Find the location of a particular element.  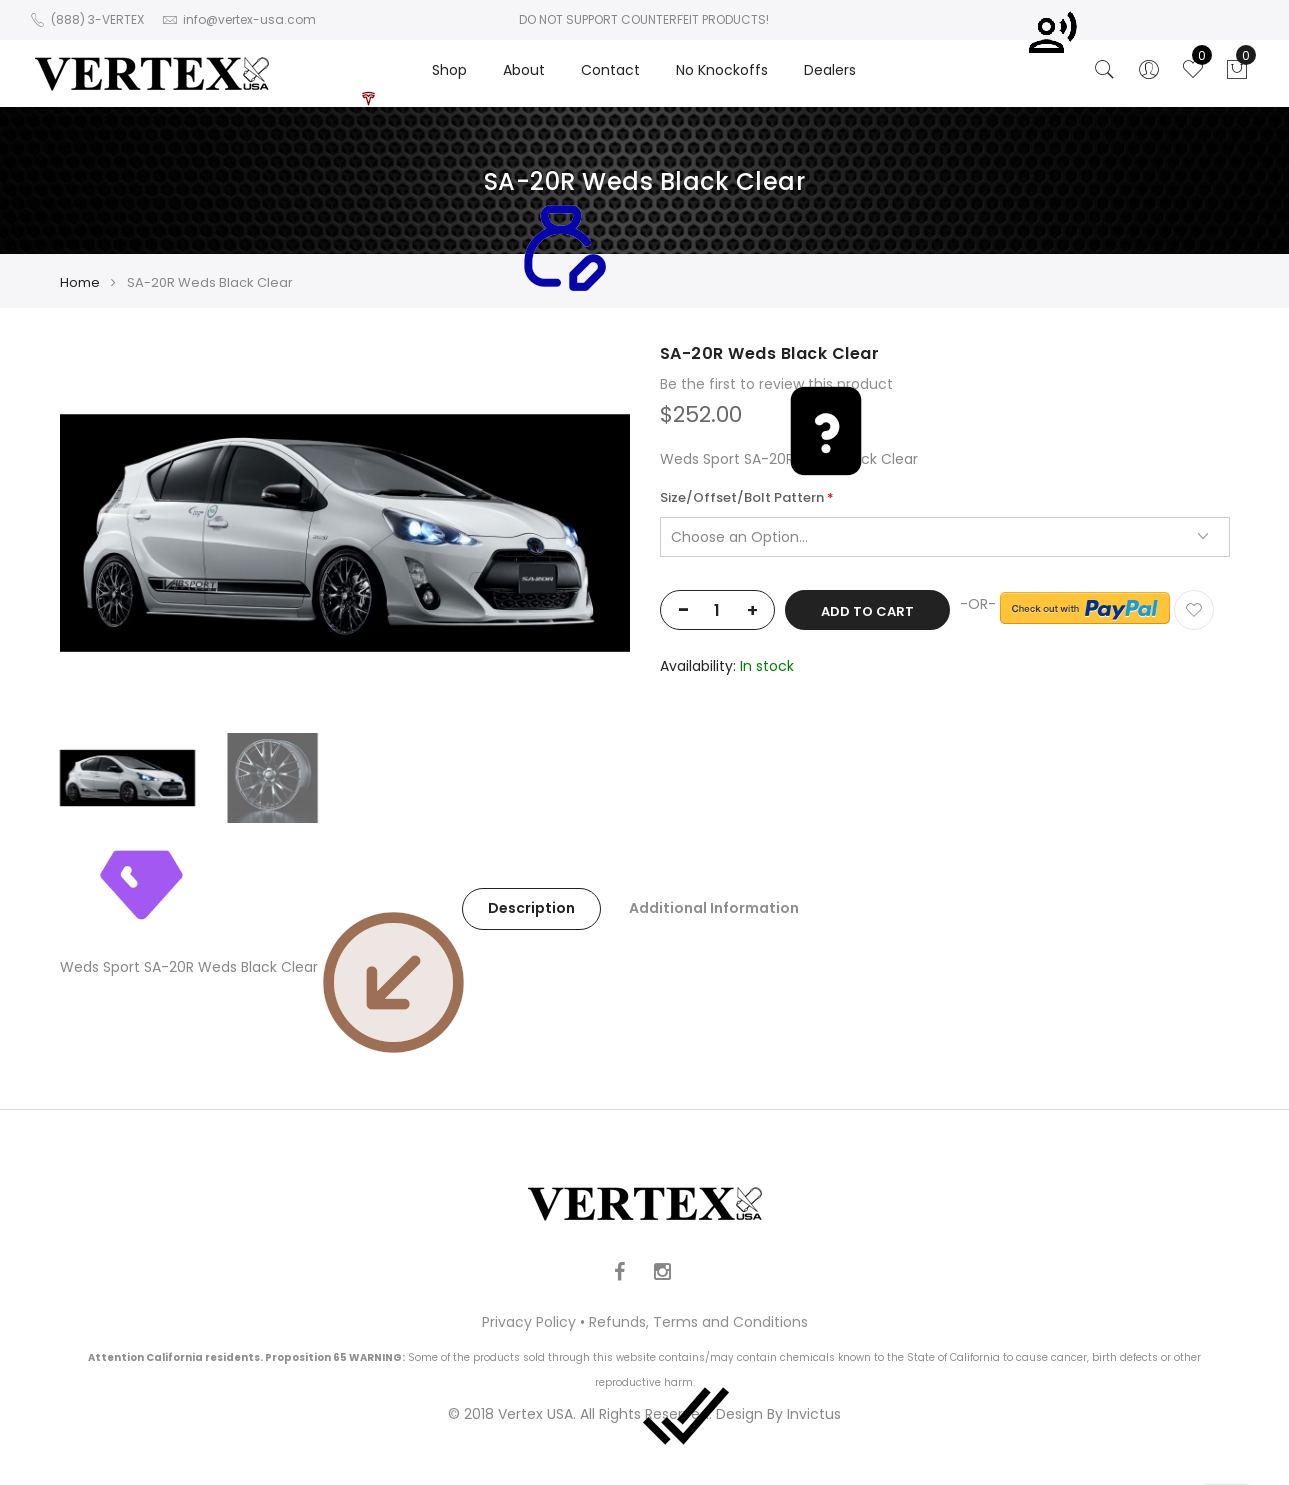

indicates message has been read or delivered is located at coordinates (686, 1416).